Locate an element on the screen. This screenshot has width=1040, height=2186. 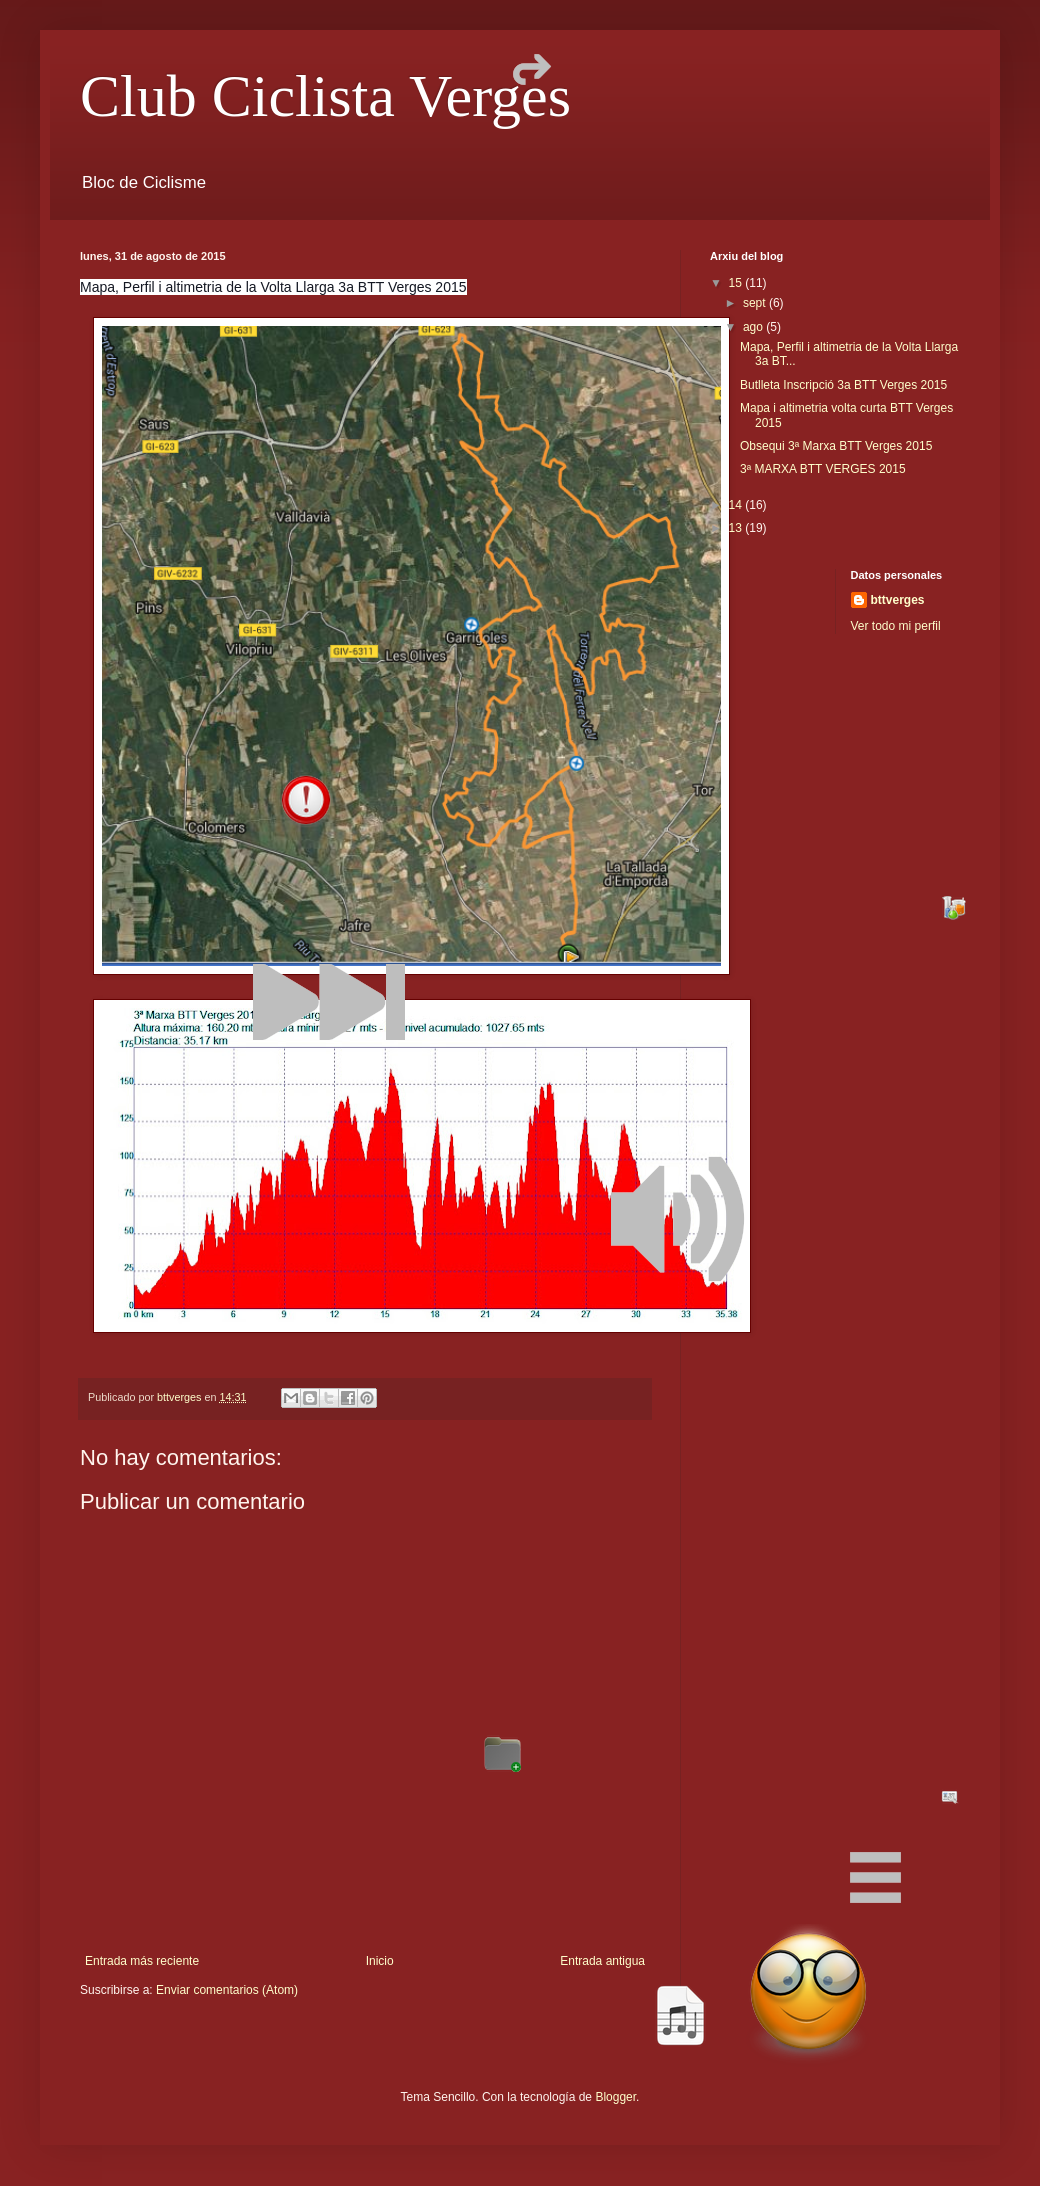
create a new folder is located at coordinates (502, 1753).